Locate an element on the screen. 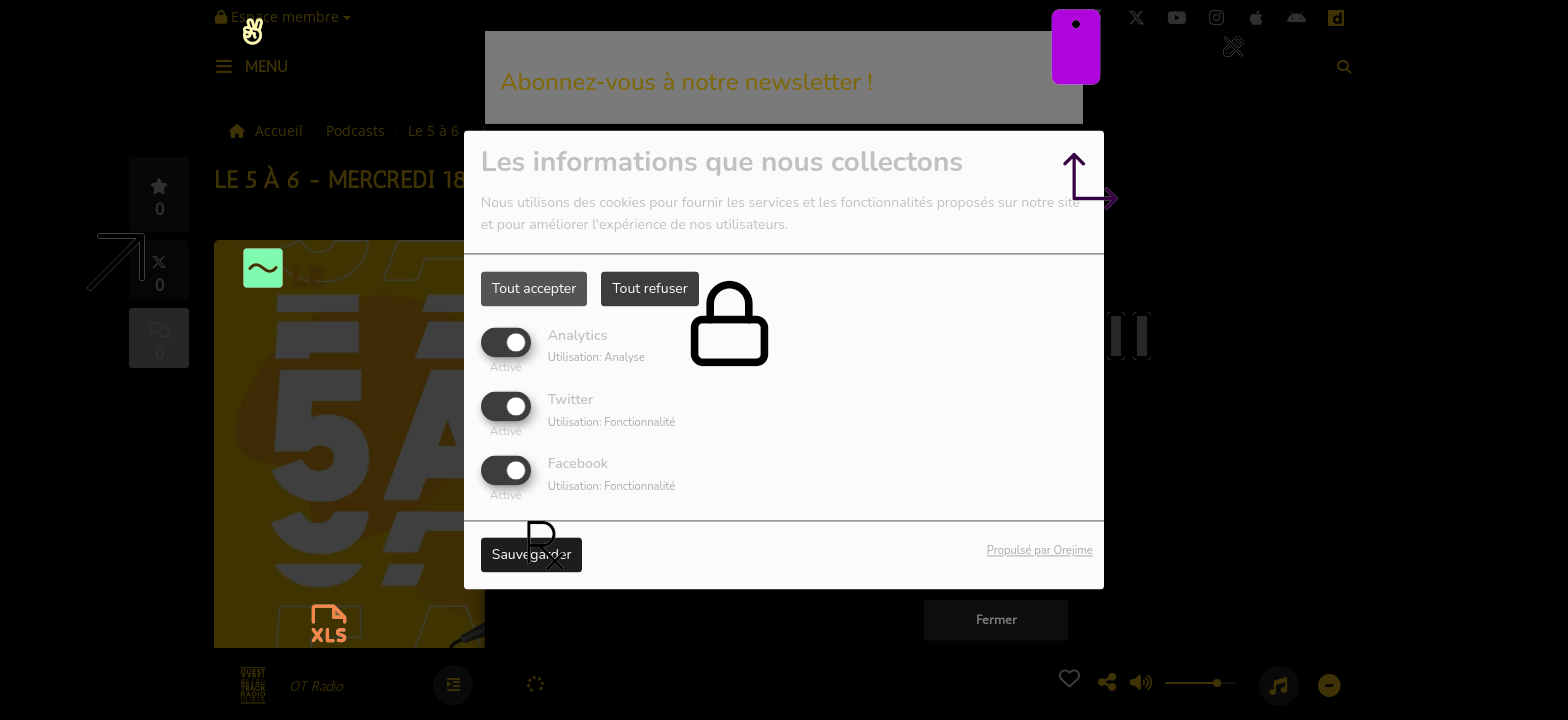 This screenshot has height=720, width=1568. lock or secure this item is located at coordinates (729, 323).